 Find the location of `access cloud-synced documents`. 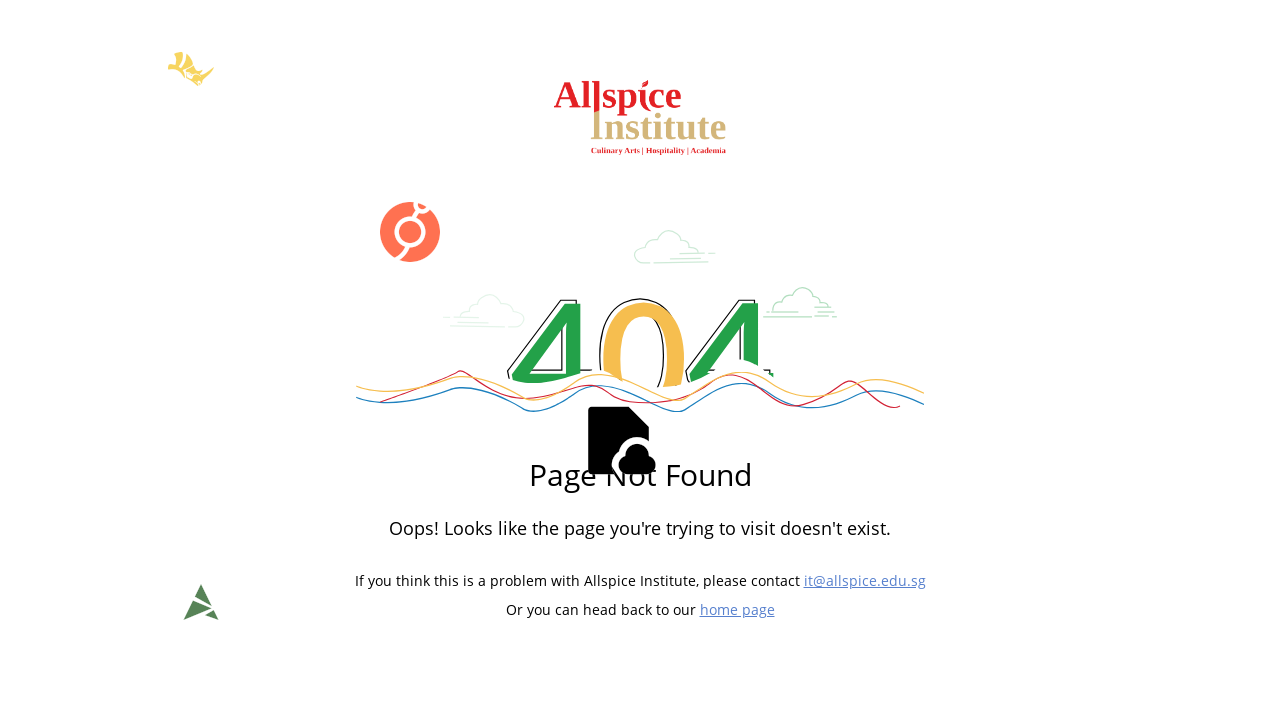

access cloud-synced documents is located at coordinates (618, 440).